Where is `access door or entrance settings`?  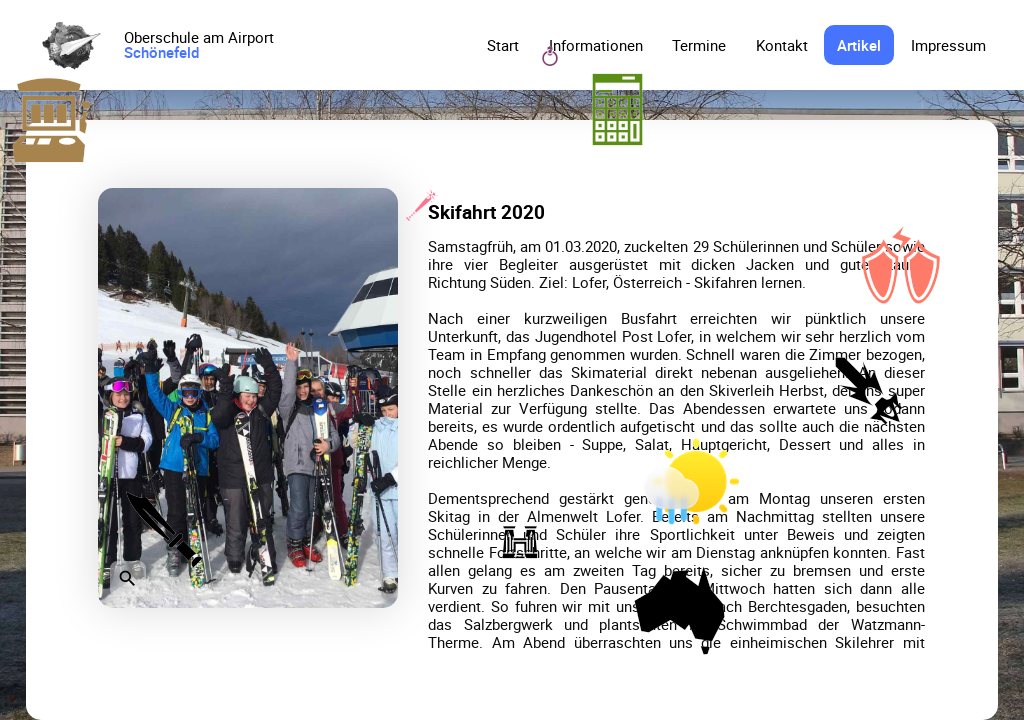 access door or entrance settings is located at coordinates (550, 56).